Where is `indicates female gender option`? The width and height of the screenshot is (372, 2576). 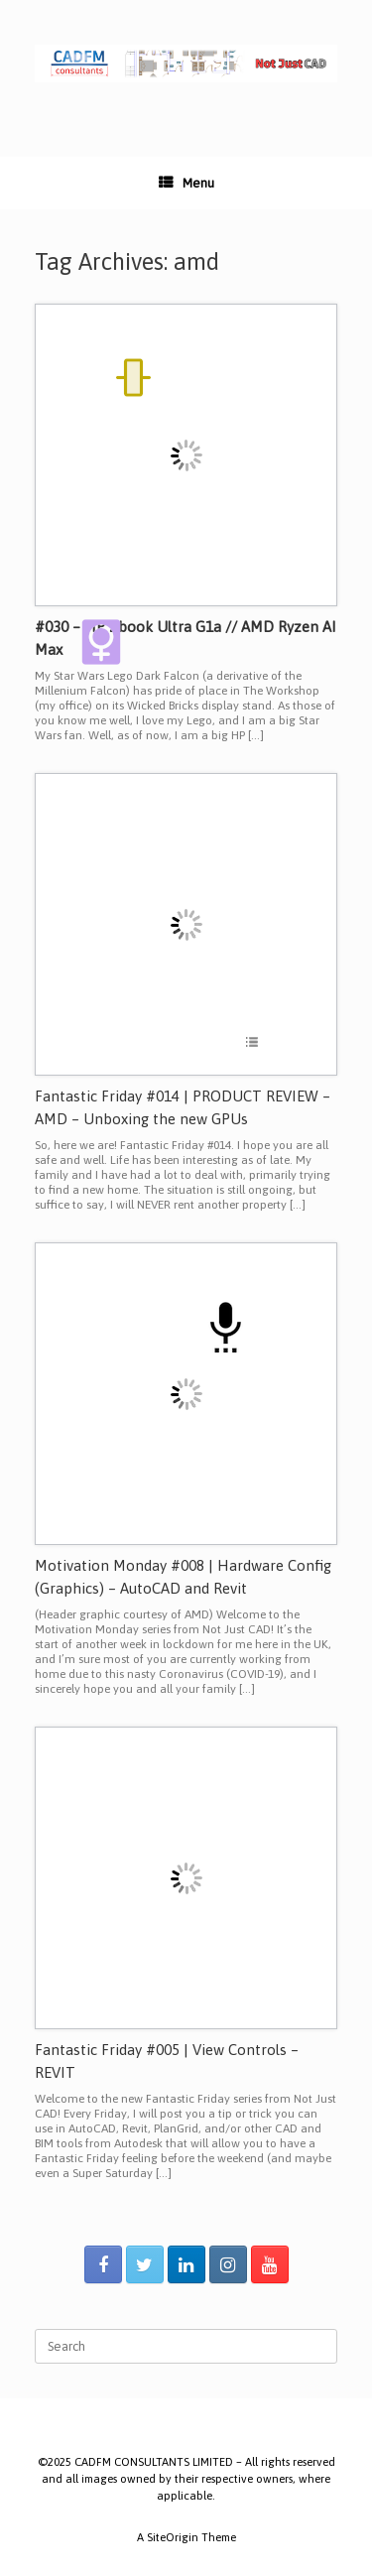 indicates female gender option is located at coordinates (101, 642).